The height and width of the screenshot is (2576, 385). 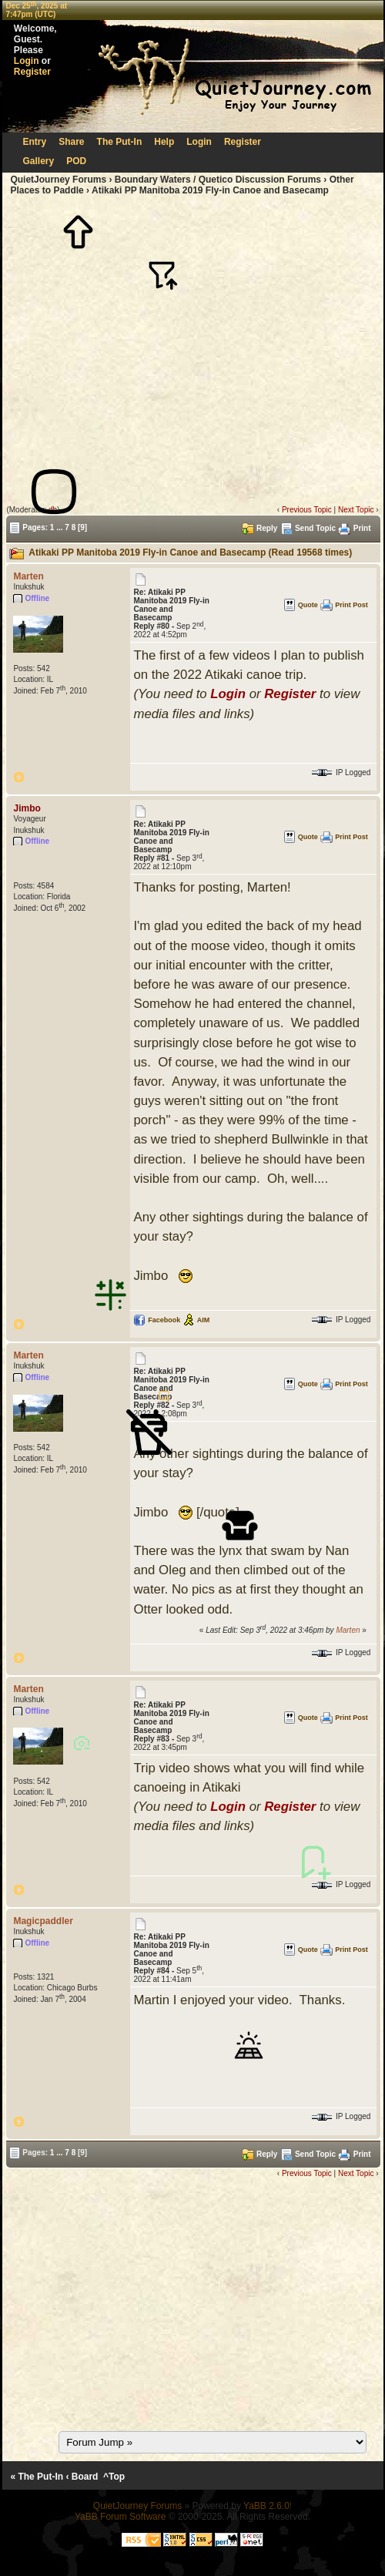 I want to click on add a new bookmark, so click(x=313, y=1862).